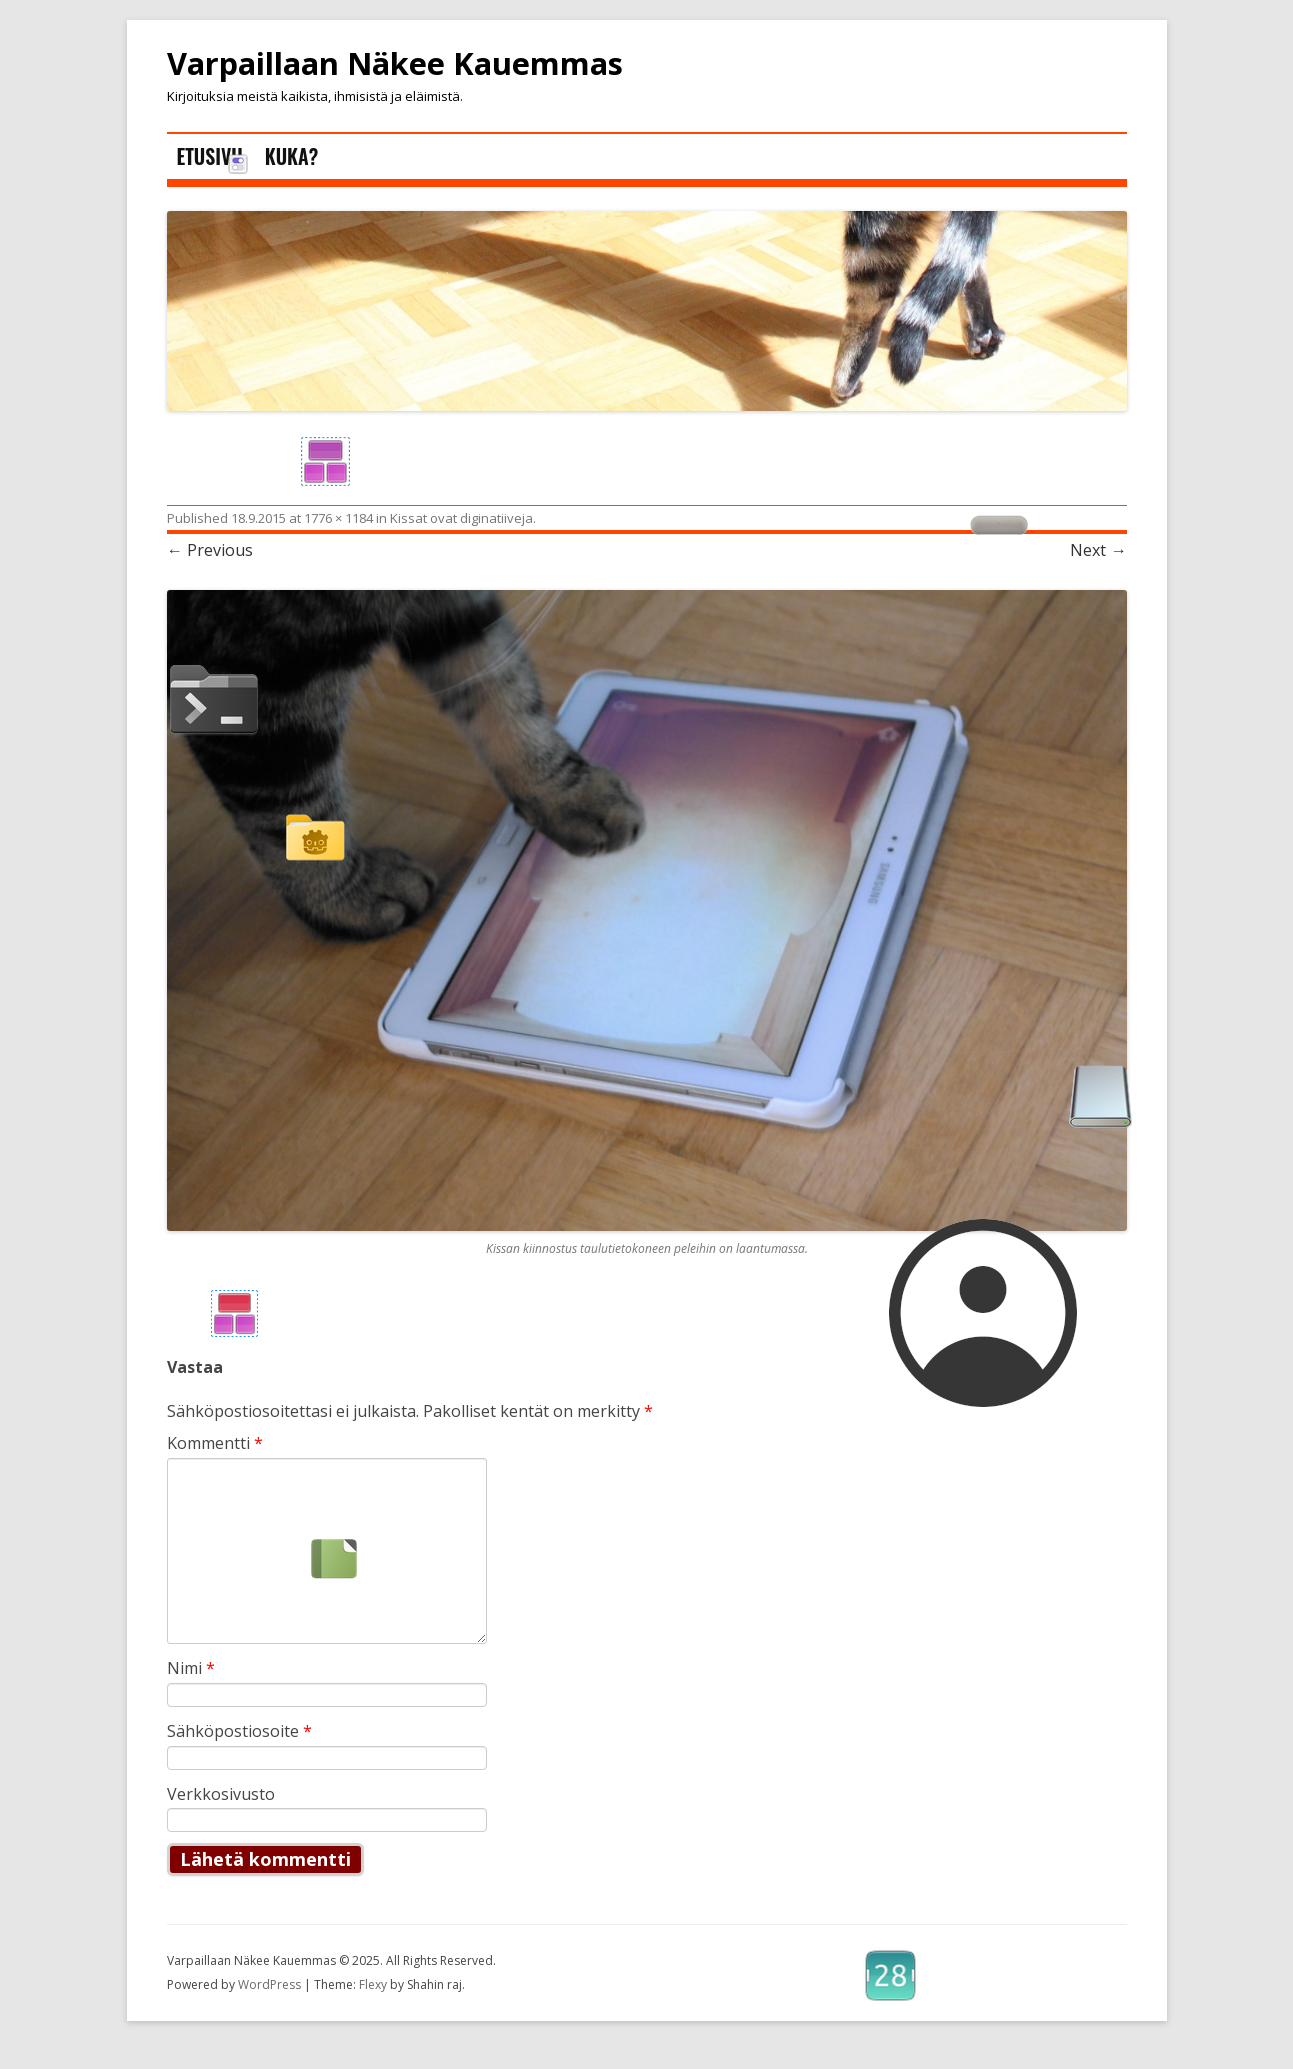 The image size is (1293, 2069). I want to click on open windows terminal projects folder, so click(213, 701).